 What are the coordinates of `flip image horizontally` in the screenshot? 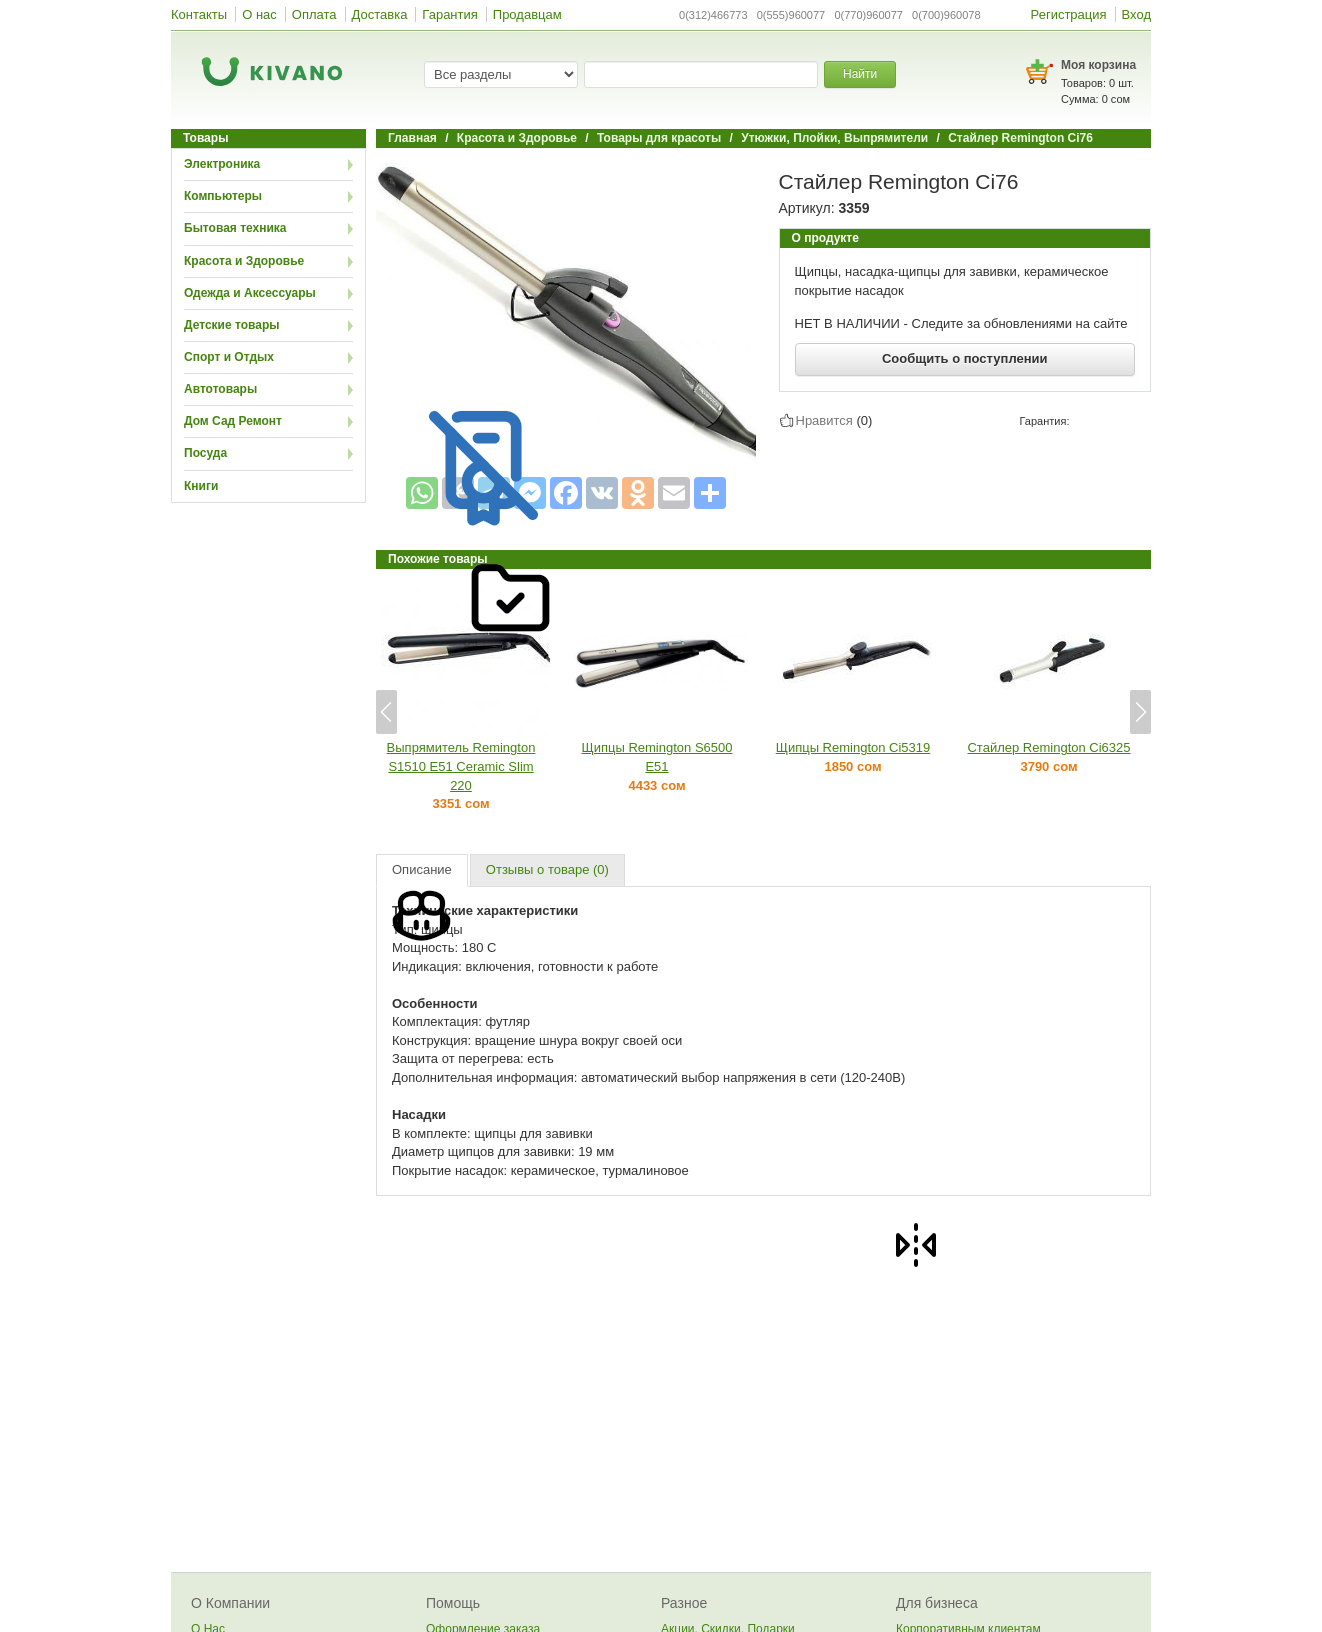 It's located at (916, 1245).